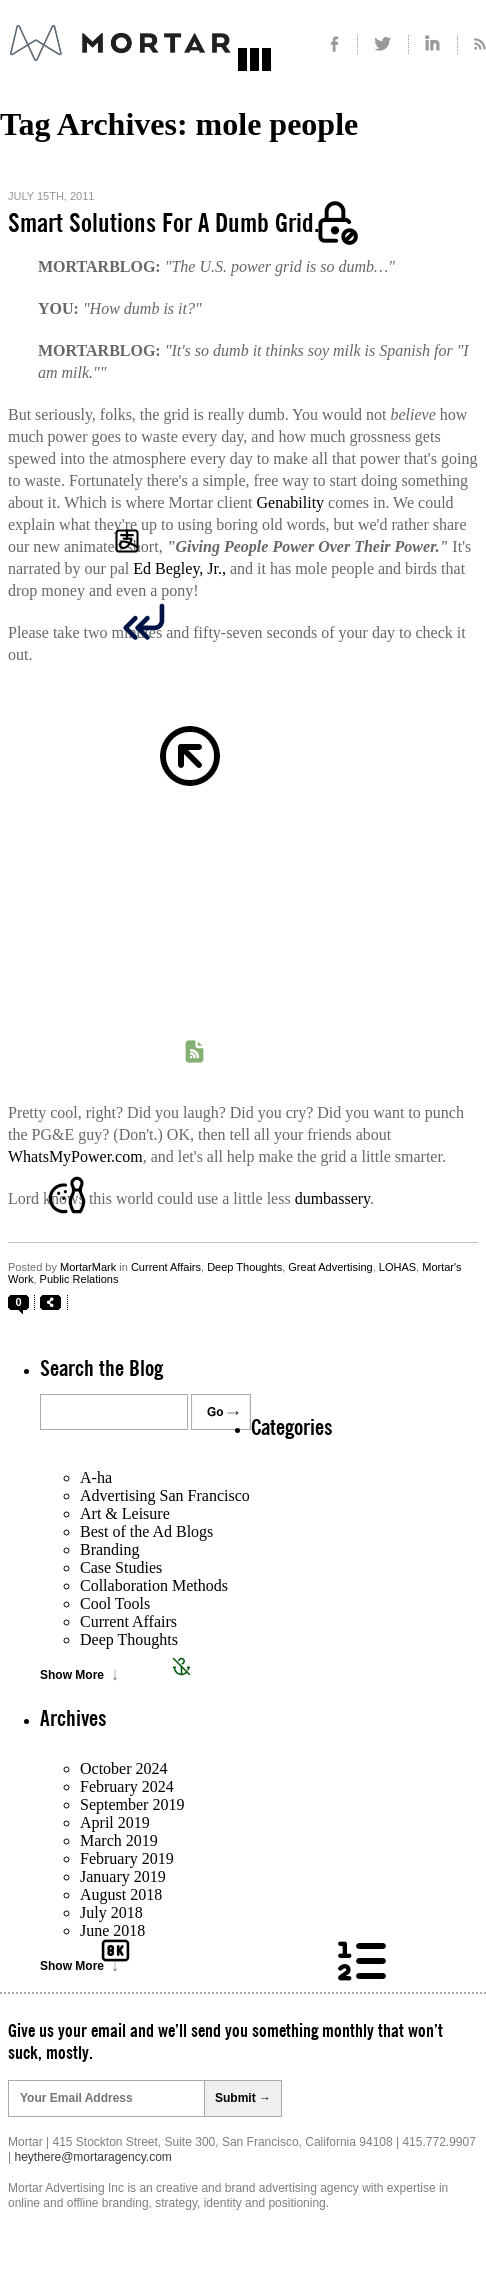  I want to click on access RSS feed file, so click(194, 1051).